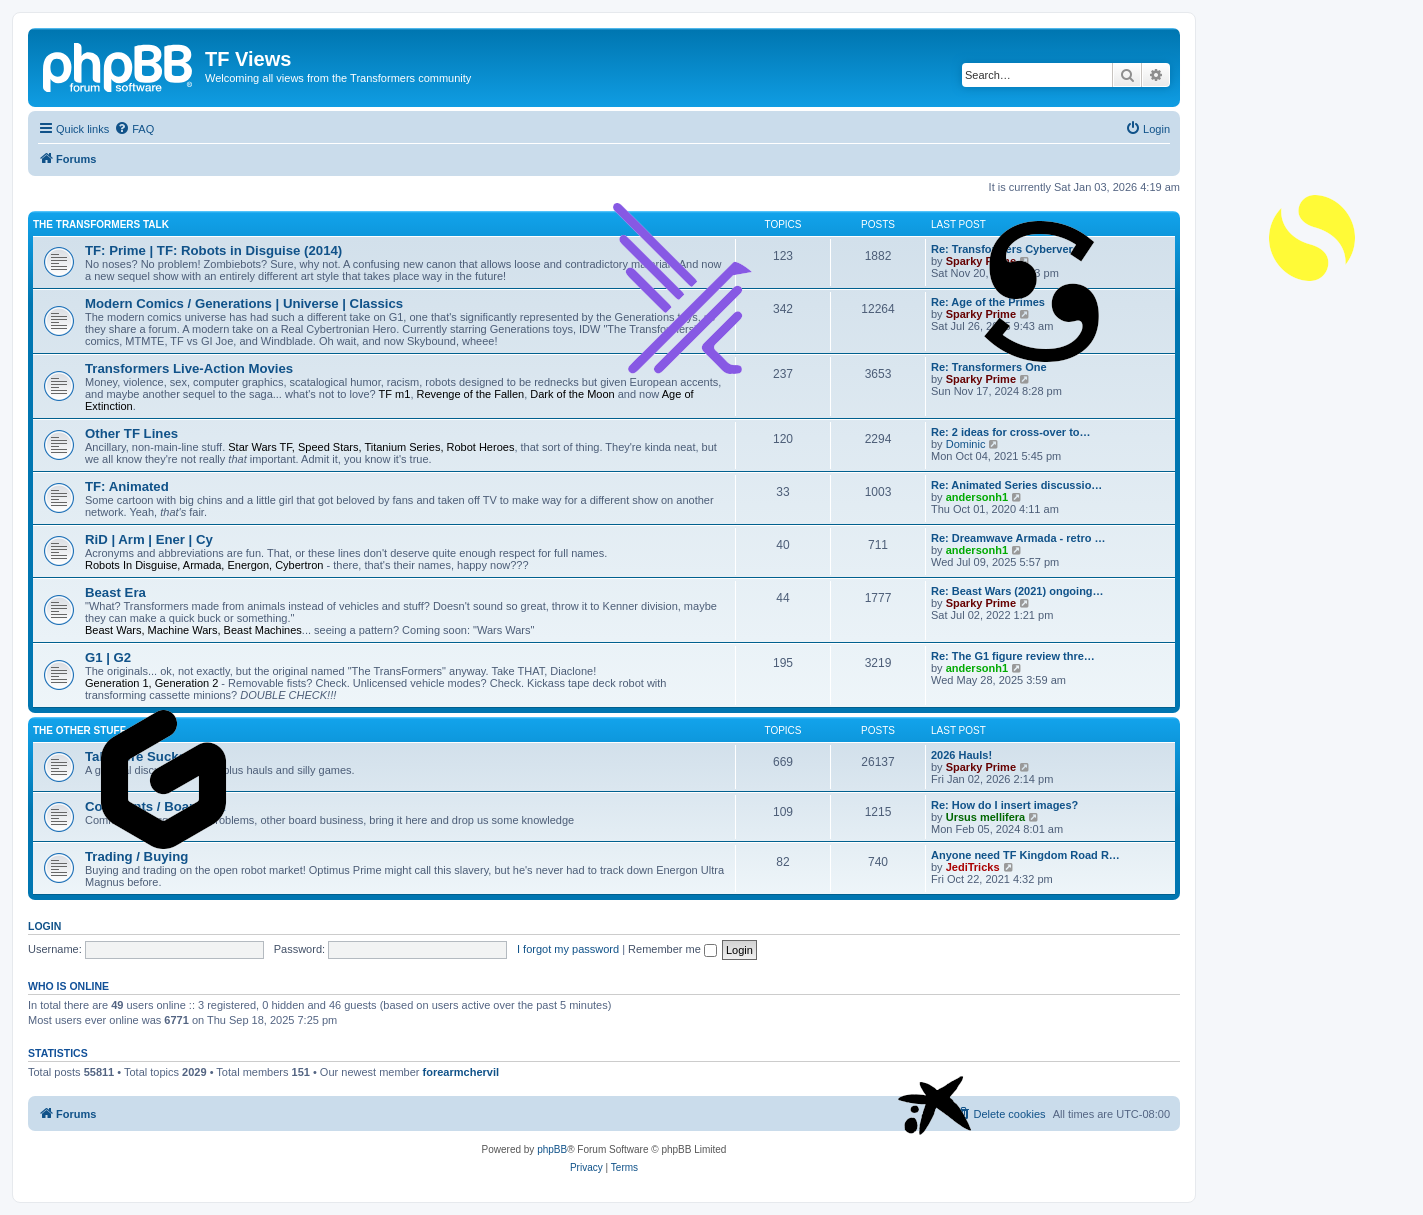 This screenshot has height=1215, width=1423. I want to click on open the CaixaBank mobile banking app, so click(934, 1105).